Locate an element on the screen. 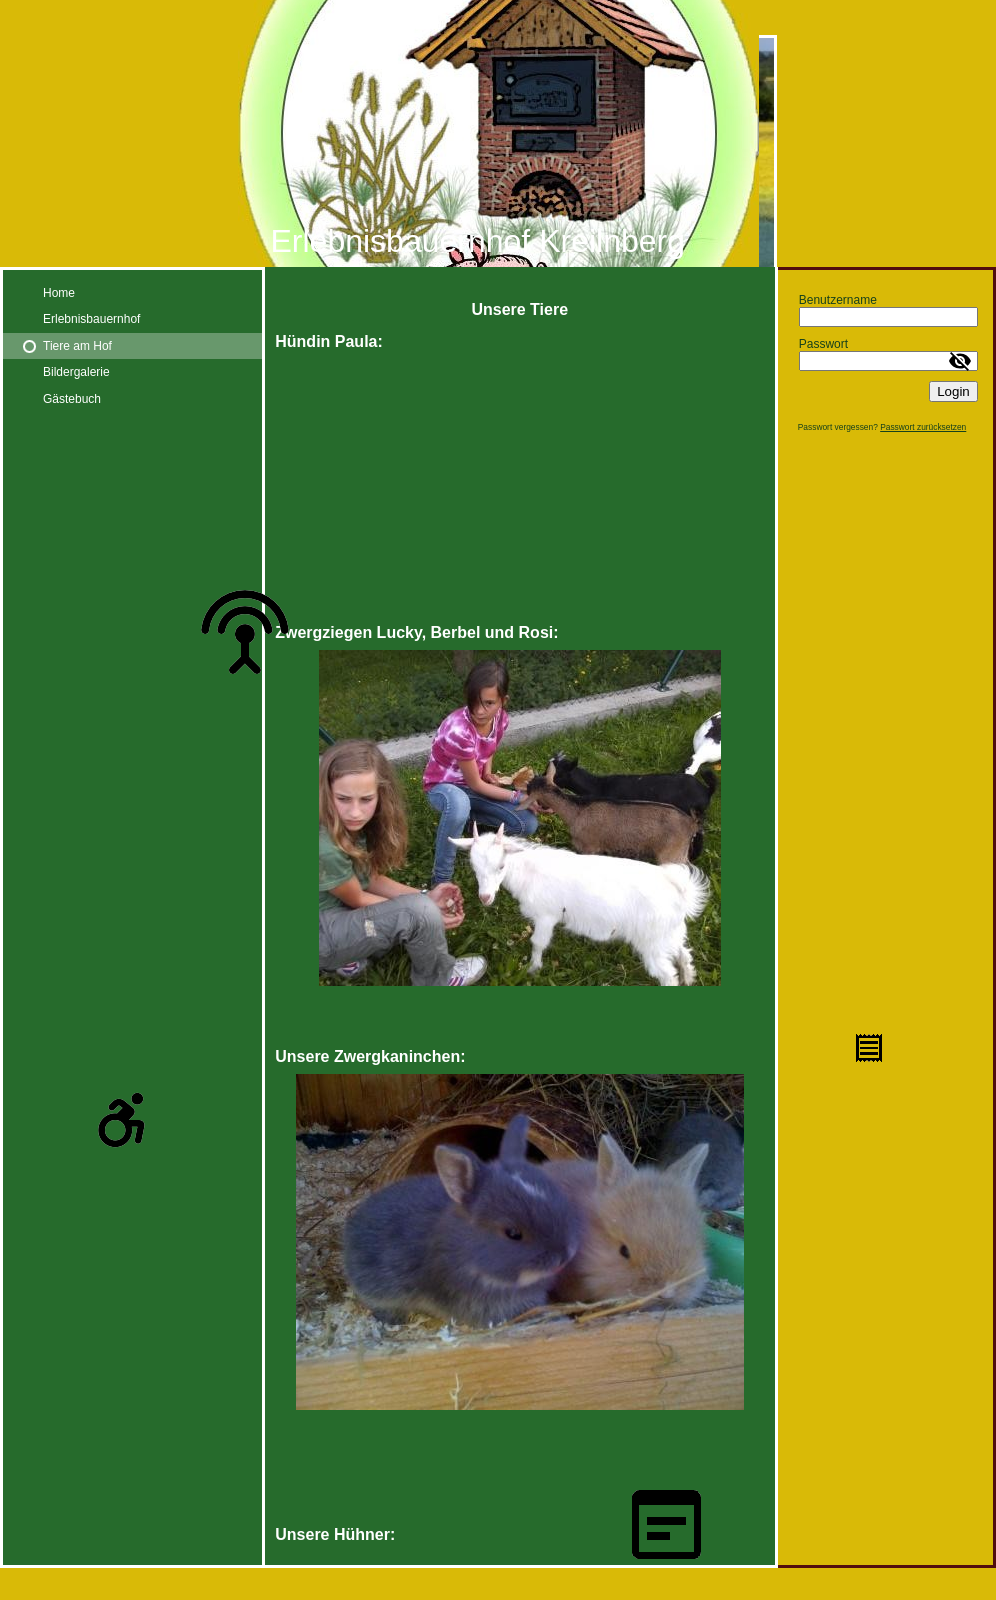 The image size is (996, 1600). open text editor or document composer is located at coordinates (666, 1524).